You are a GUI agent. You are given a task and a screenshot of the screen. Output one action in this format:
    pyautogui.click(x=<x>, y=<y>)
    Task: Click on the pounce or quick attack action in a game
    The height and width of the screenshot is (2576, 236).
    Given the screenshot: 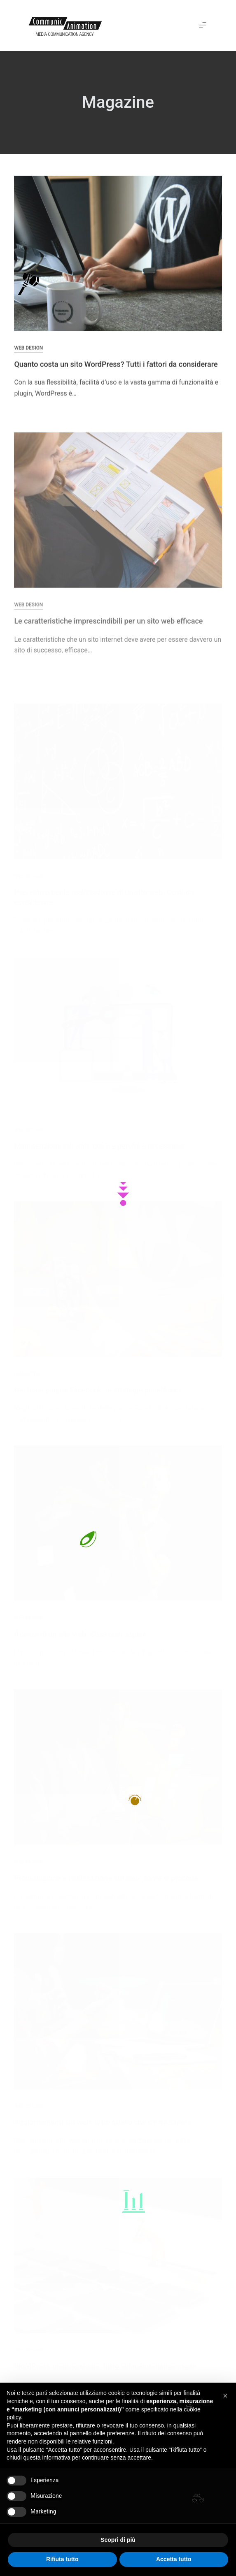 What is the action you would take?
    pyautogui.click(x=123, y=1194)
    